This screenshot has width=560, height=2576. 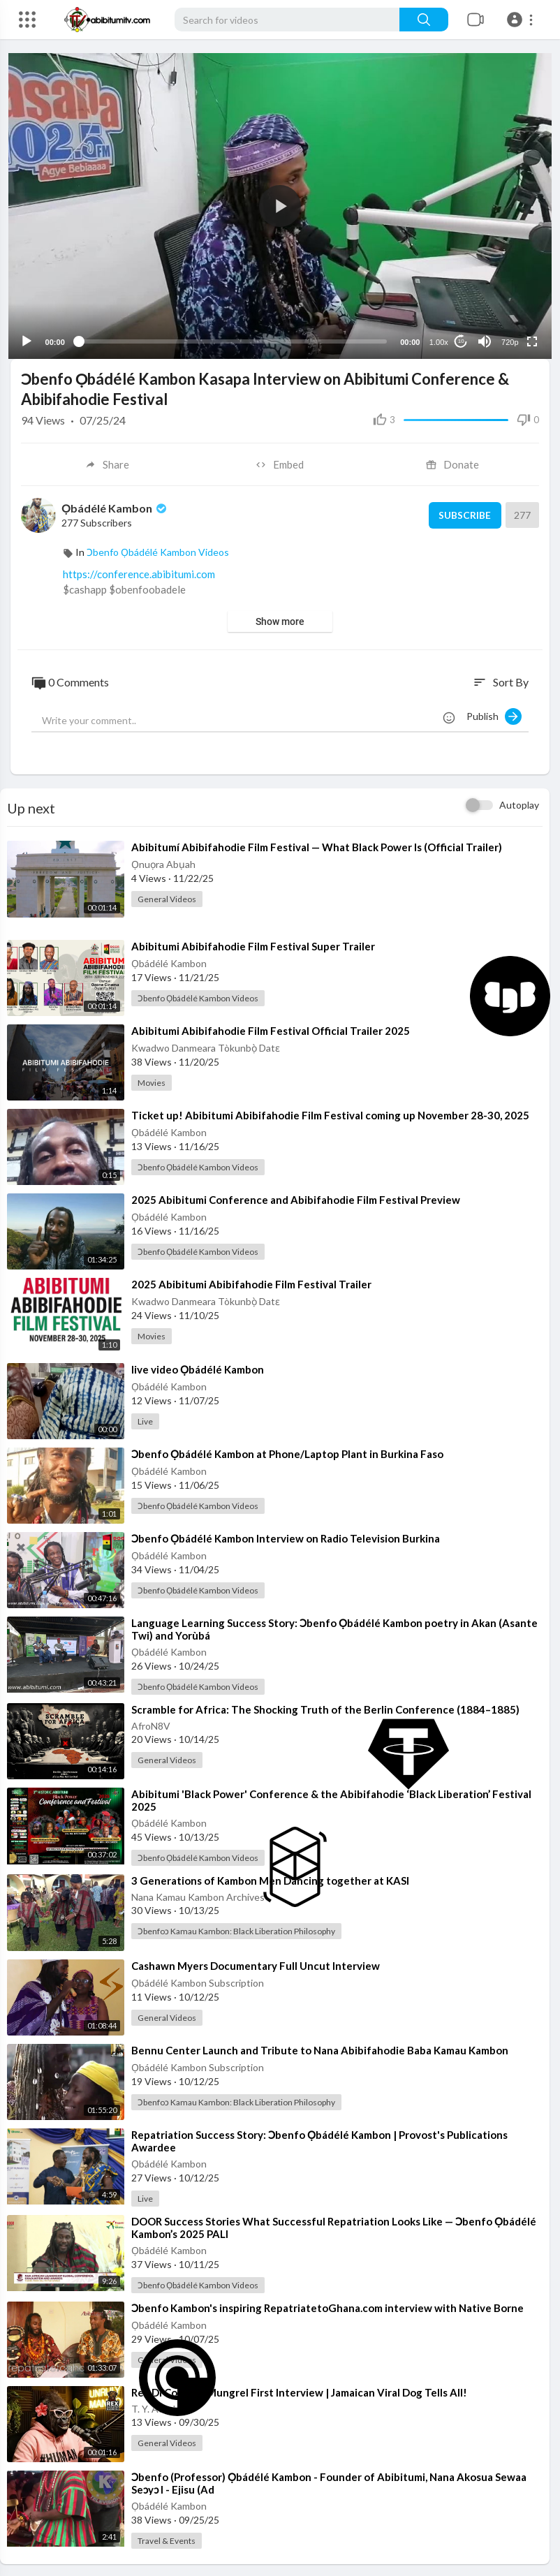 I want to click on EnterpriseDB company logo, so click(x=510, y=996).